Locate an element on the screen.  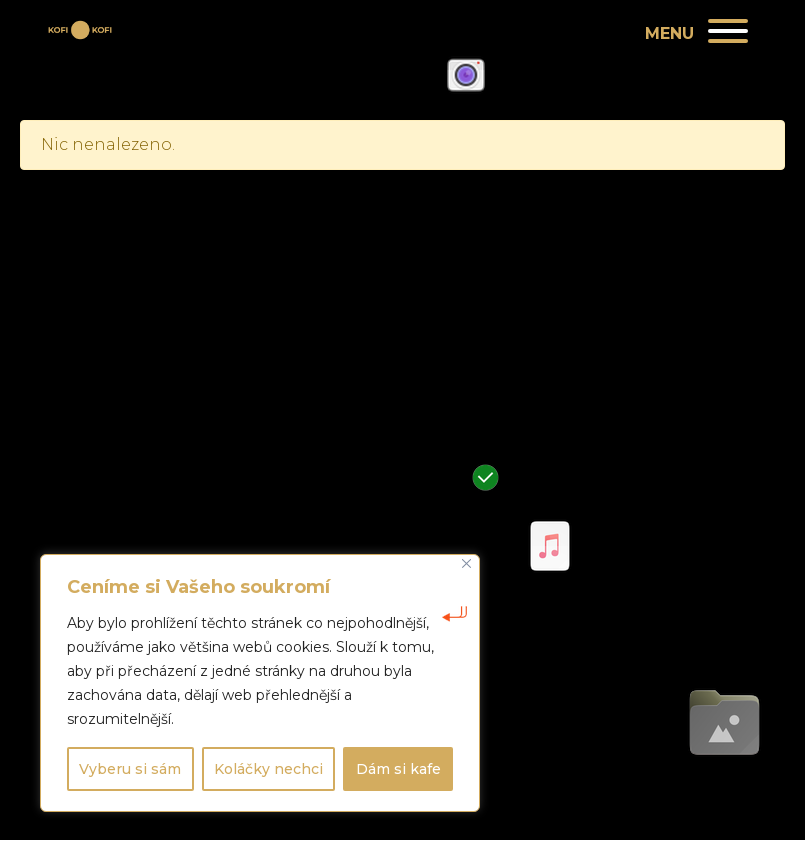
reply to all recipients of an email is located at coordinates (454, 612).